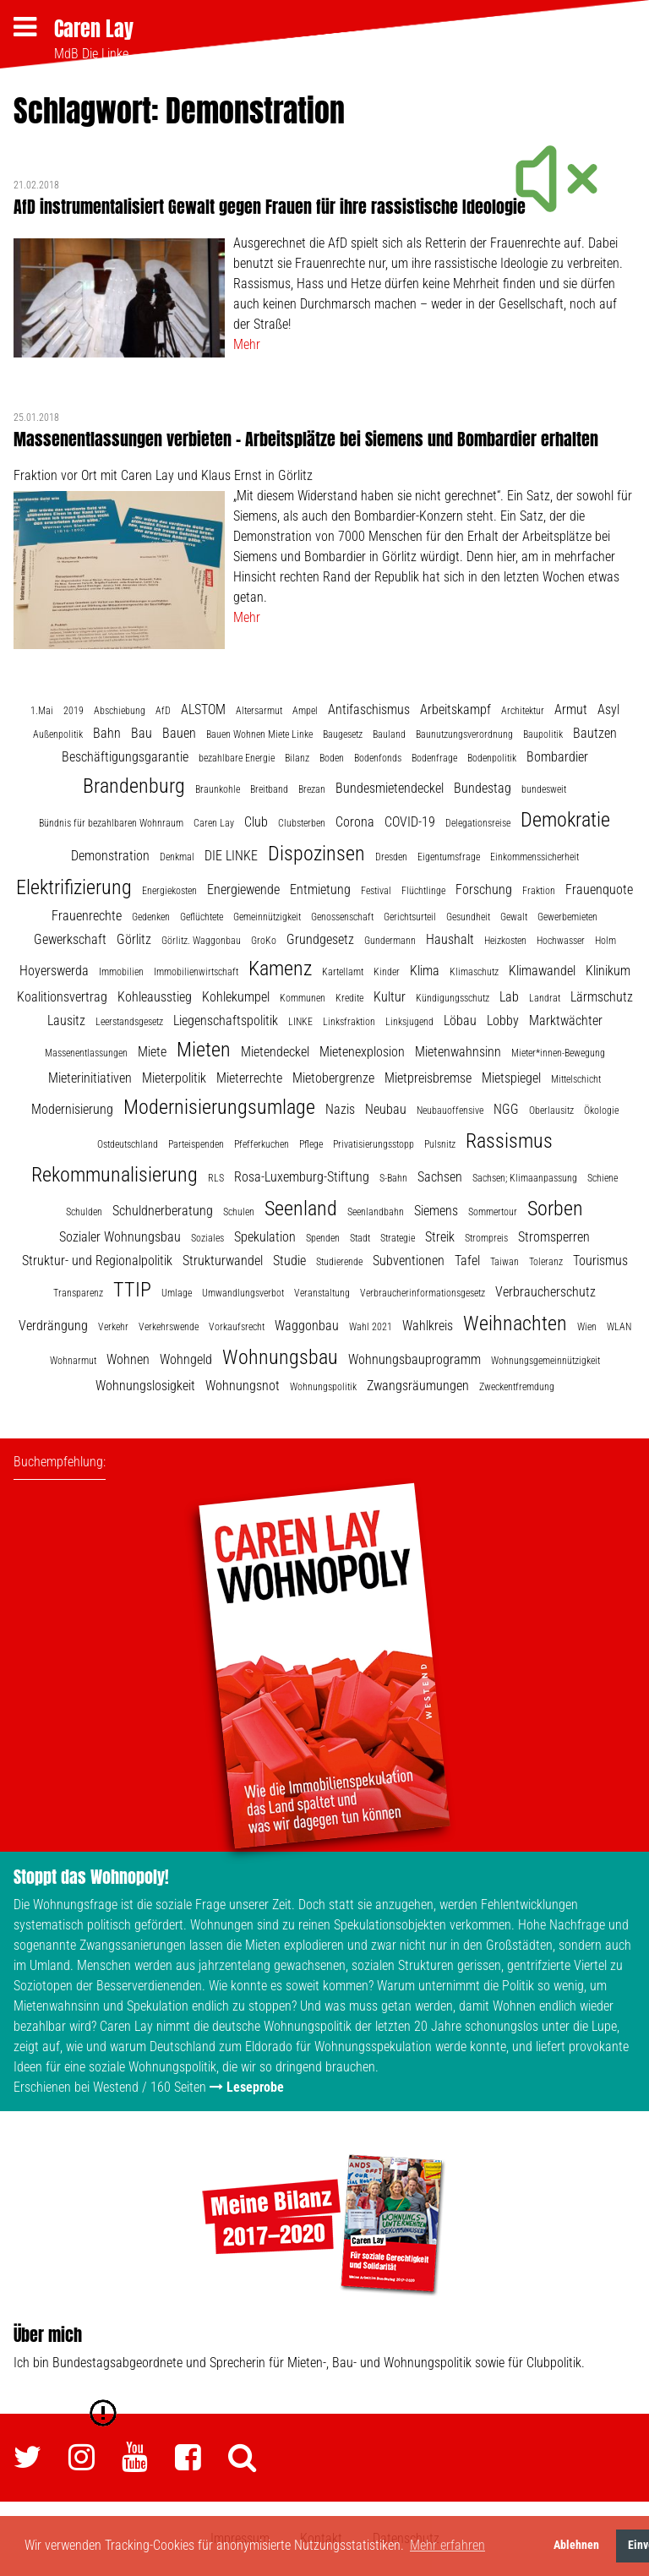 This screenshot has height=2576, width=649. Describe the element at coordinates (103, 2413) in the screenshot. I see `indicates an error or problem has occurred` at that location.